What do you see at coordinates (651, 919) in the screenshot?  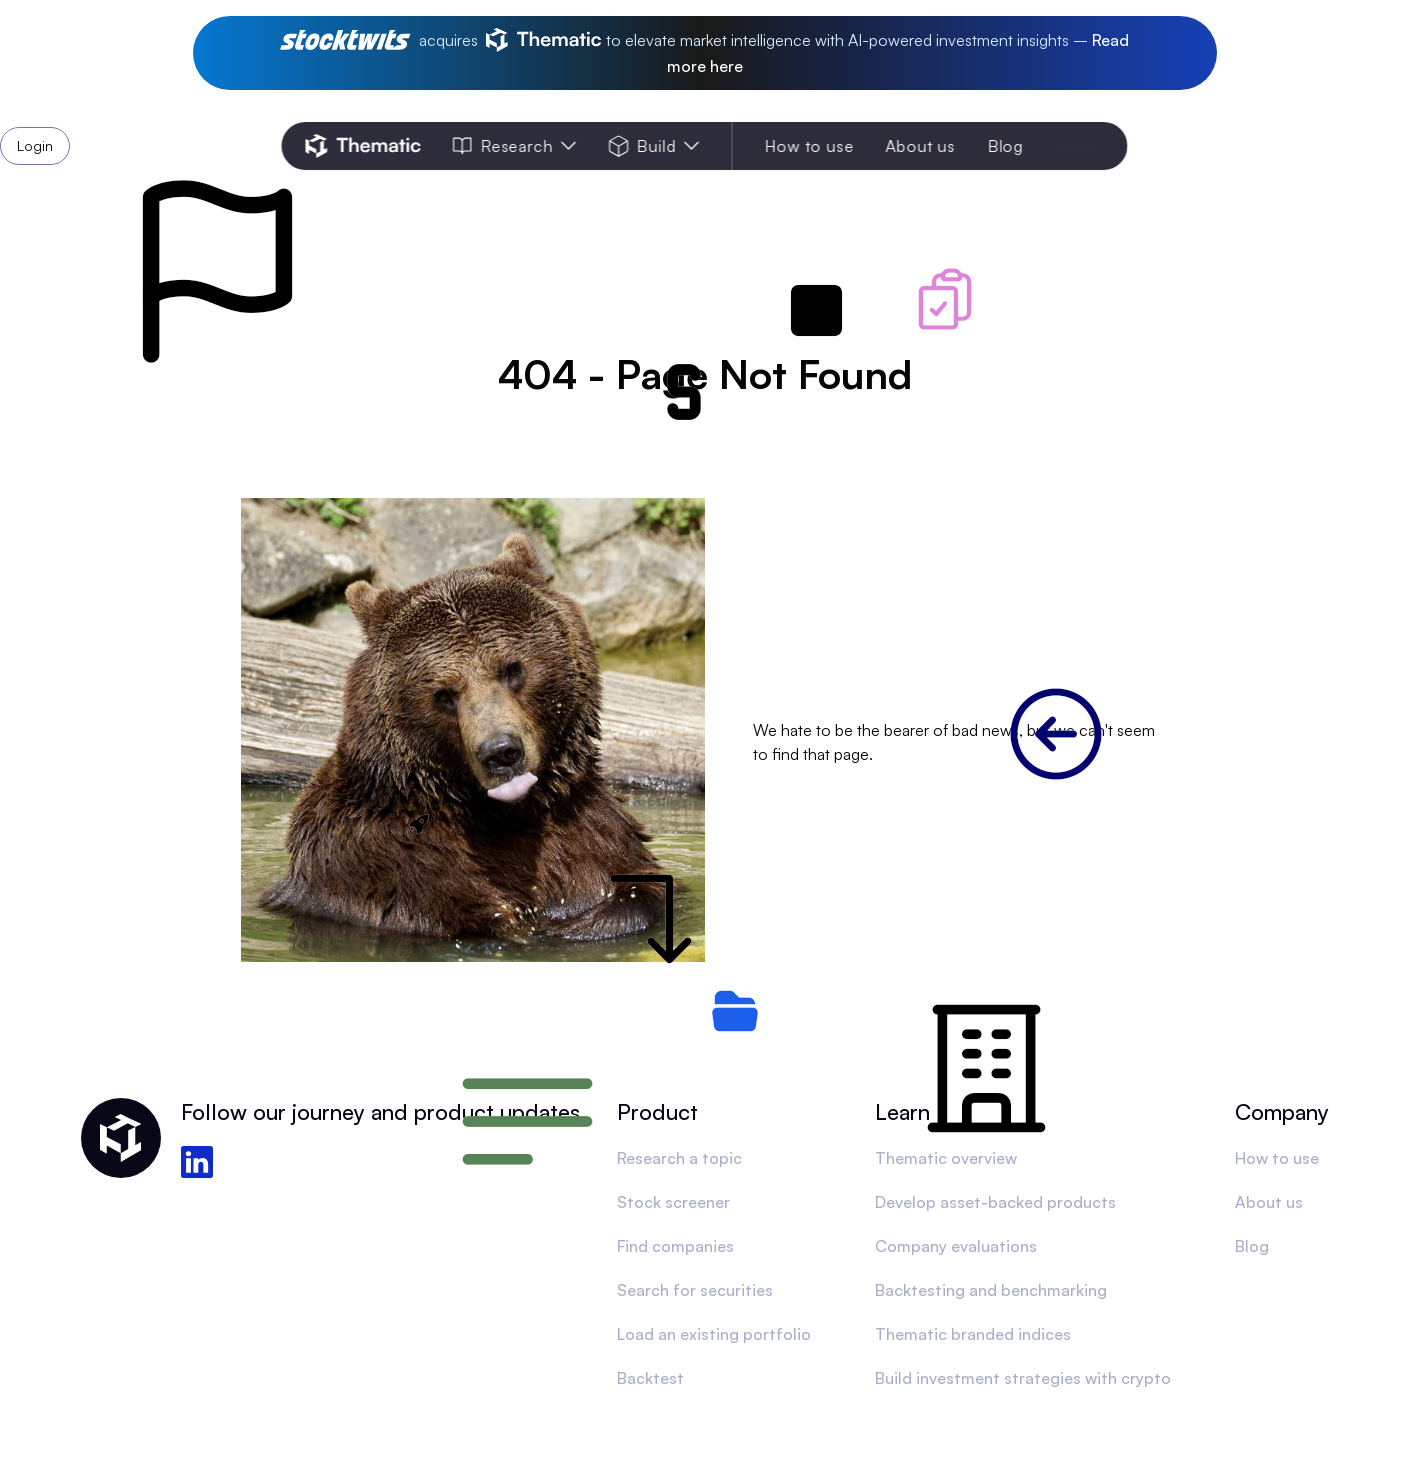 I see `navigate to the next line or section below` at bounding box center [651, 919].